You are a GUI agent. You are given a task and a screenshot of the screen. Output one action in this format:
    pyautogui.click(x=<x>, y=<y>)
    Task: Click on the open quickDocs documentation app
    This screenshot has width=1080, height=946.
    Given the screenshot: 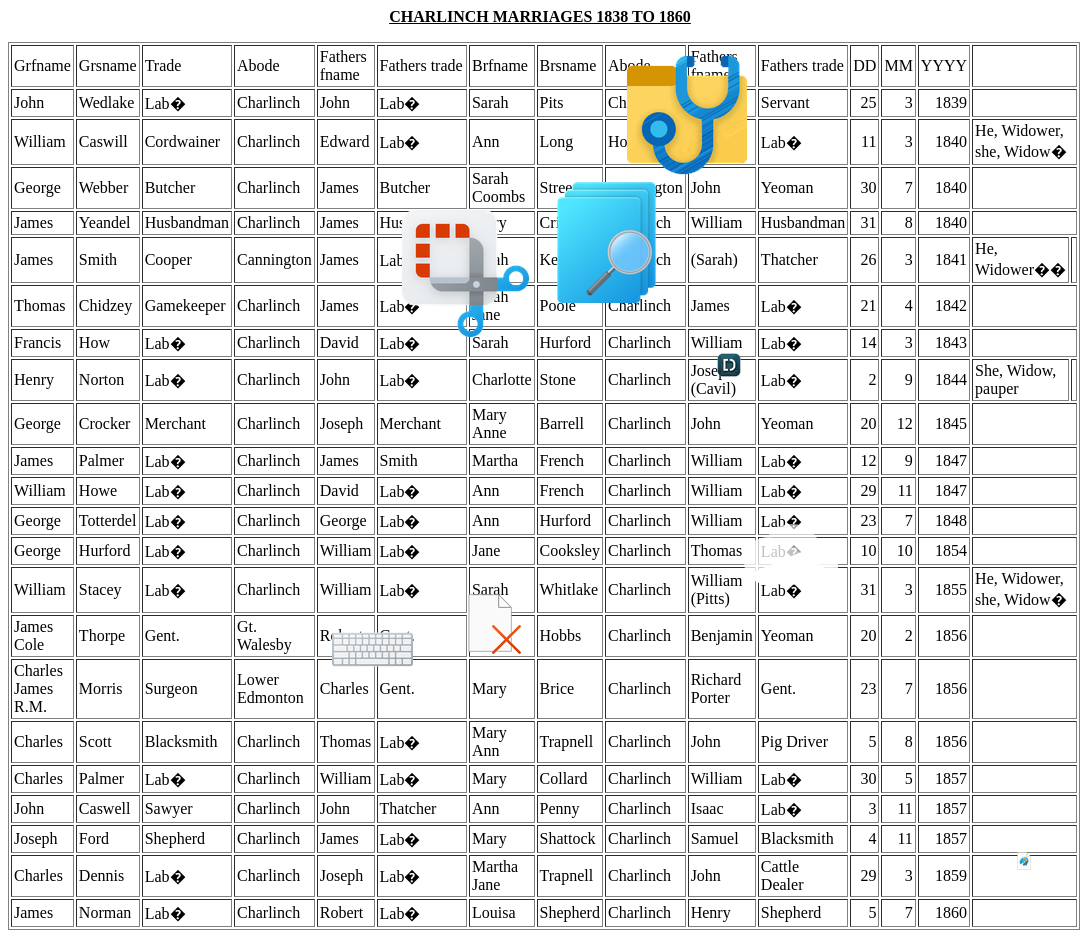 What is the action you would take?
    pyautogui.click(x=729, y=365)
    